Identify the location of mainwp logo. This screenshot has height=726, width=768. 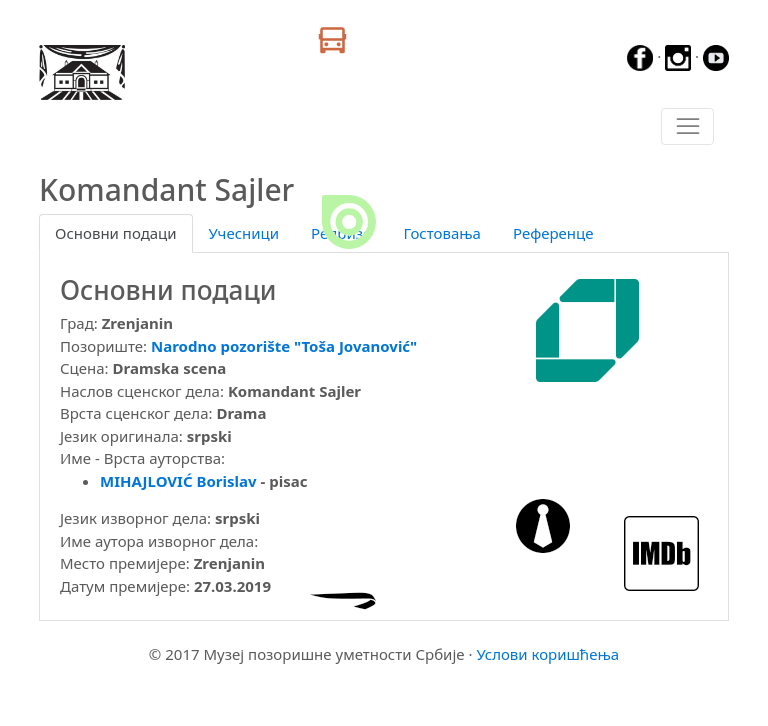
(543, 526).